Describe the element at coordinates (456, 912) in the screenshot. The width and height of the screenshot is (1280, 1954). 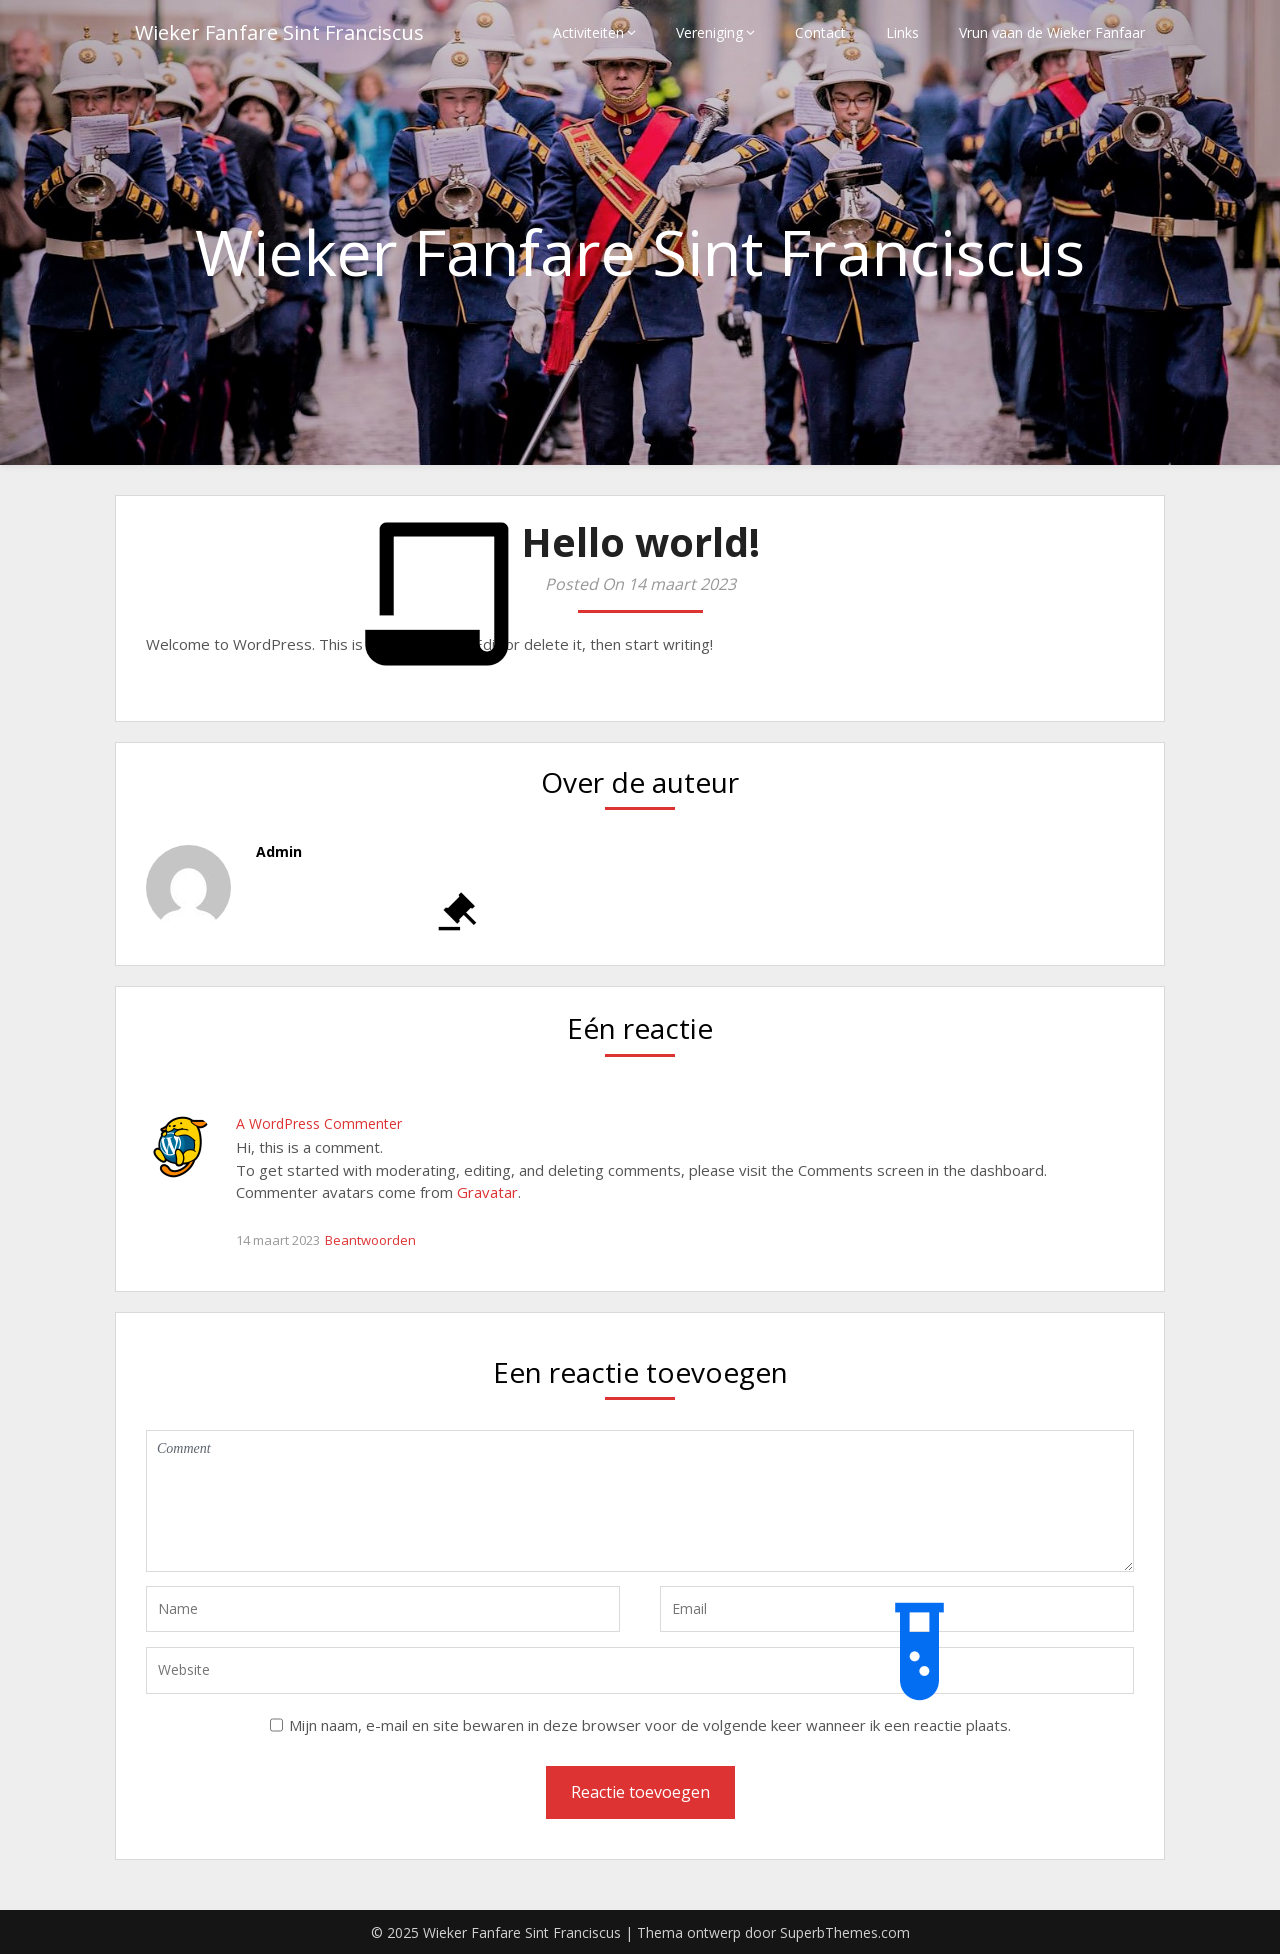
I see `place a bid on an auction item` at that location.